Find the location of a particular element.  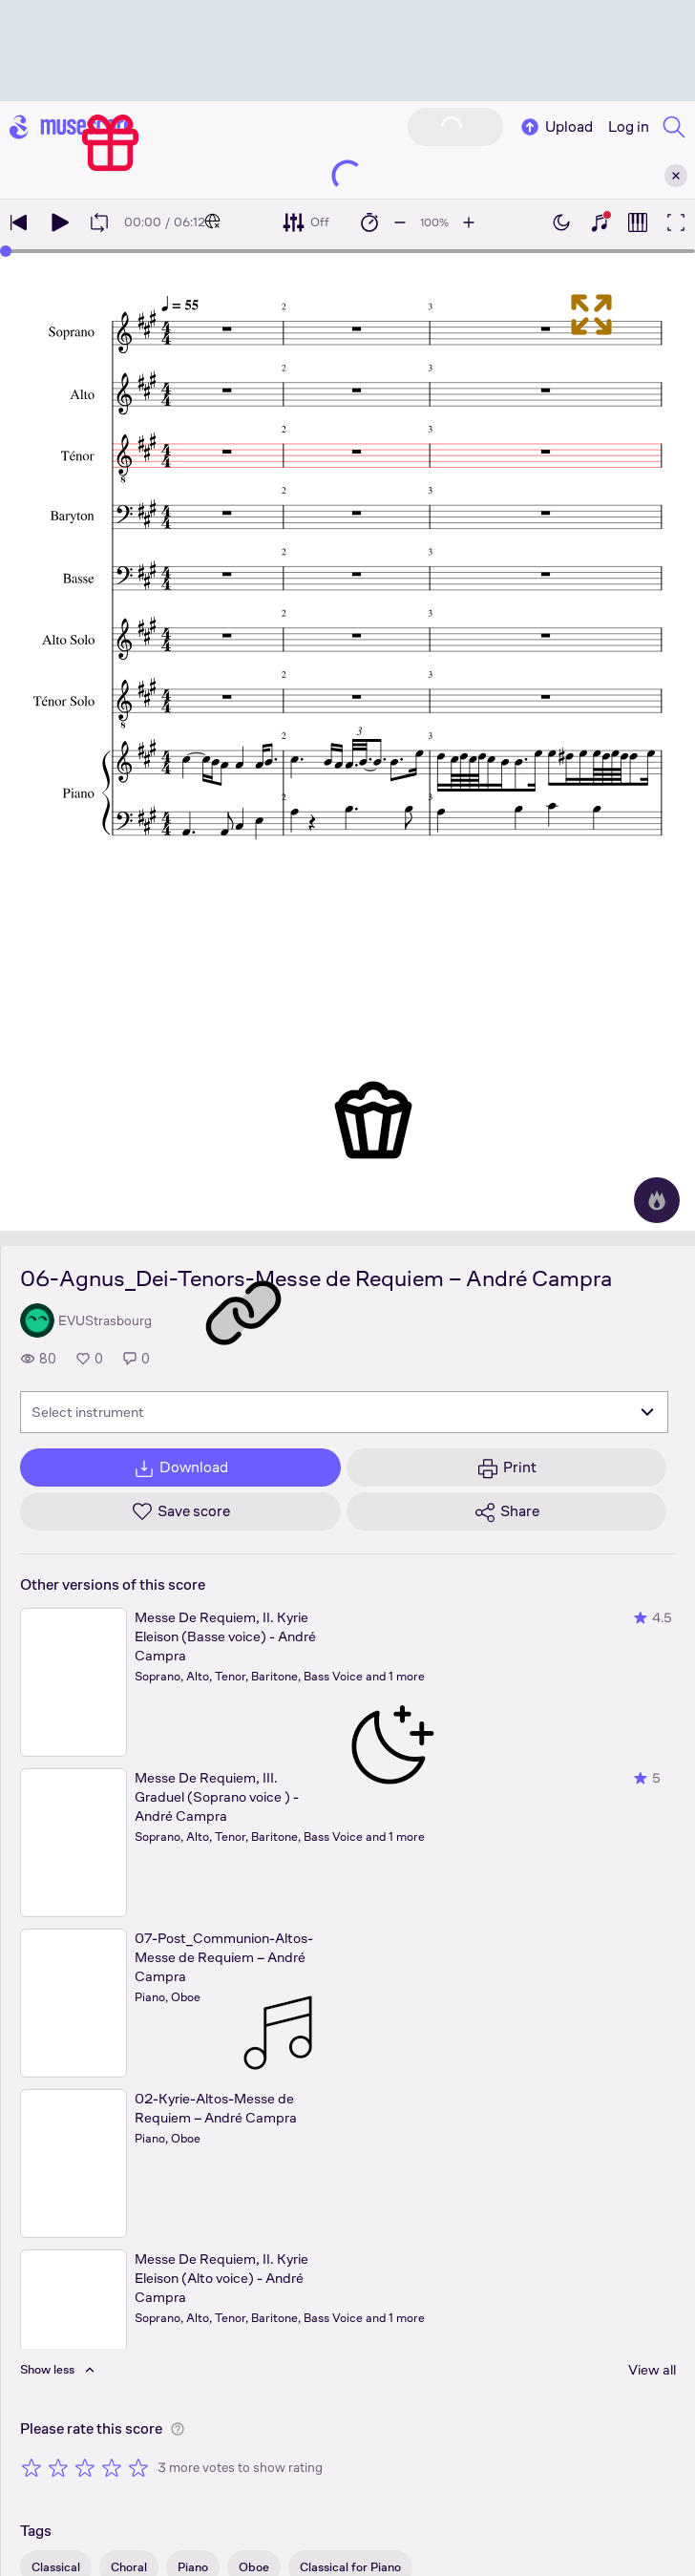

no internet connection is located at coordinates (212, 221).